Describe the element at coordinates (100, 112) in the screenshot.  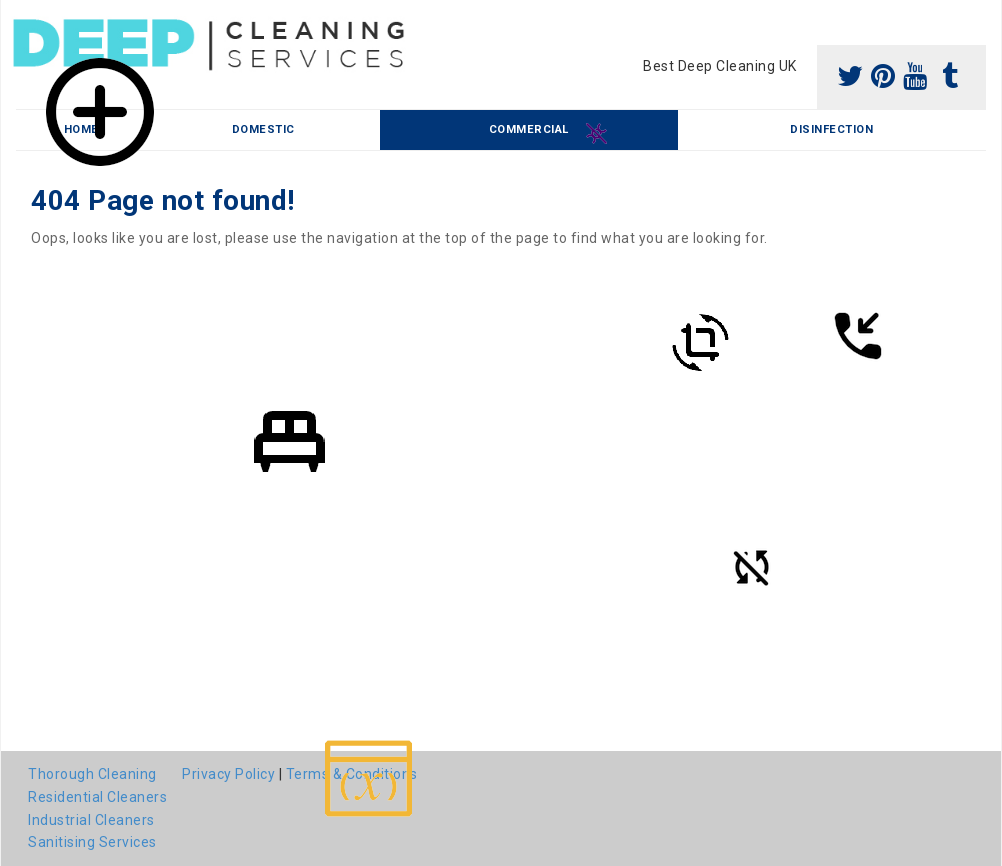
I see `add a new item` at that location.